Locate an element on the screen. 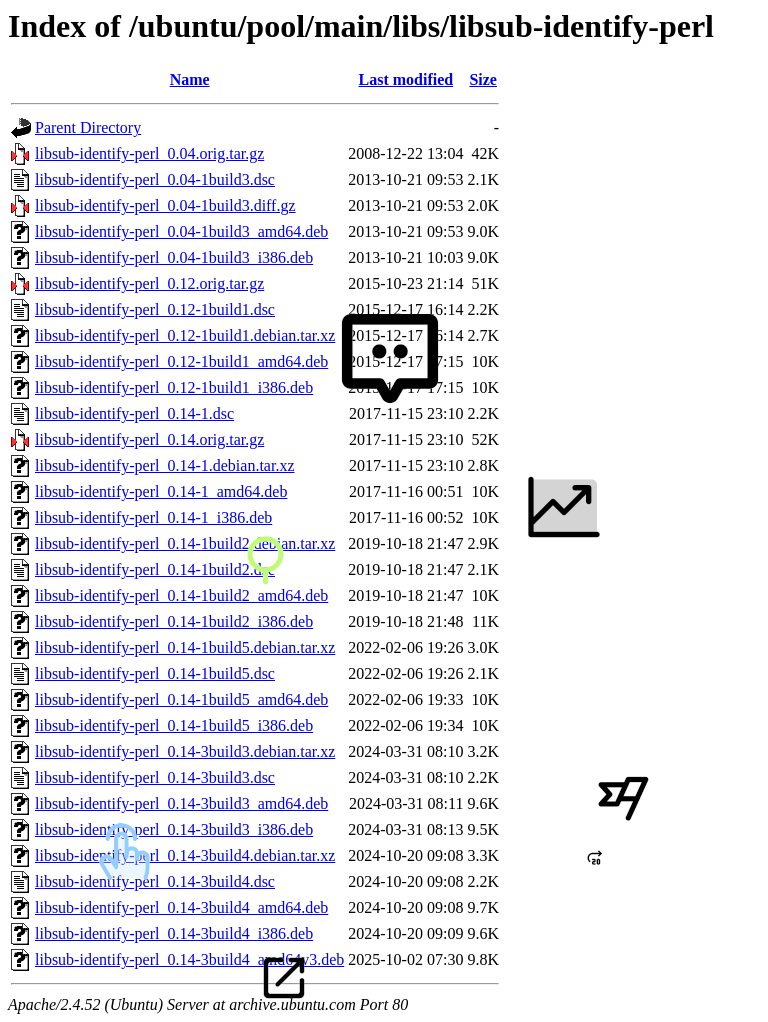 The height and width of the screenshot is (1022, 768). tap to interact with this element is located at coordinates (124, 852).